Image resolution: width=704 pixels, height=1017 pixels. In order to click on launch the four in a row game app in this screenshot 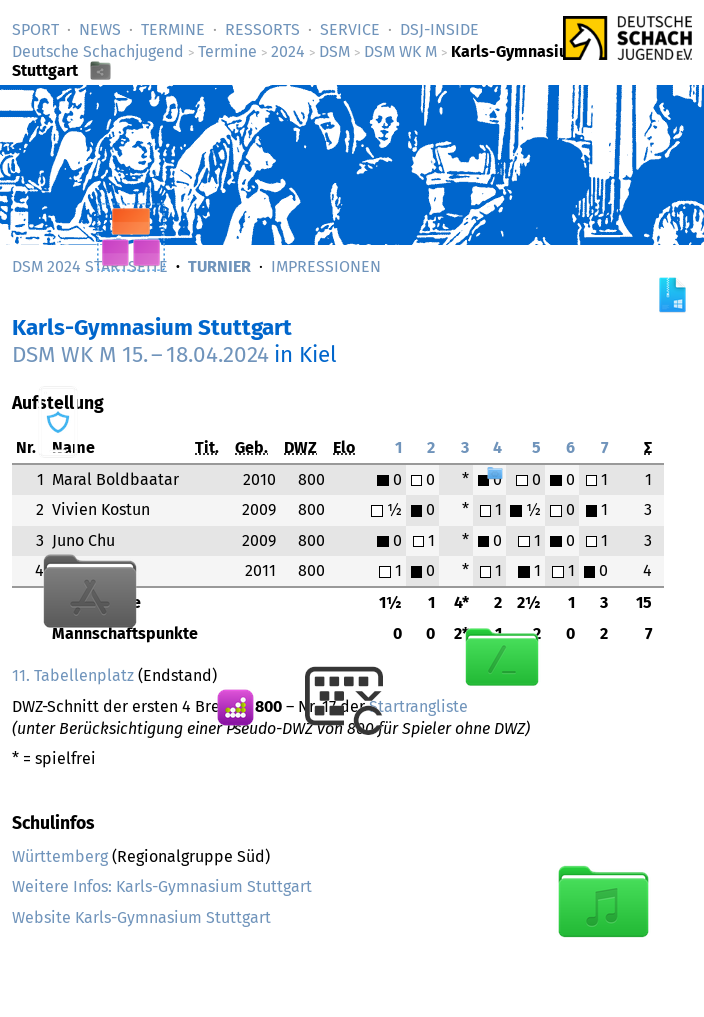, I will do `click(235, 707)`.